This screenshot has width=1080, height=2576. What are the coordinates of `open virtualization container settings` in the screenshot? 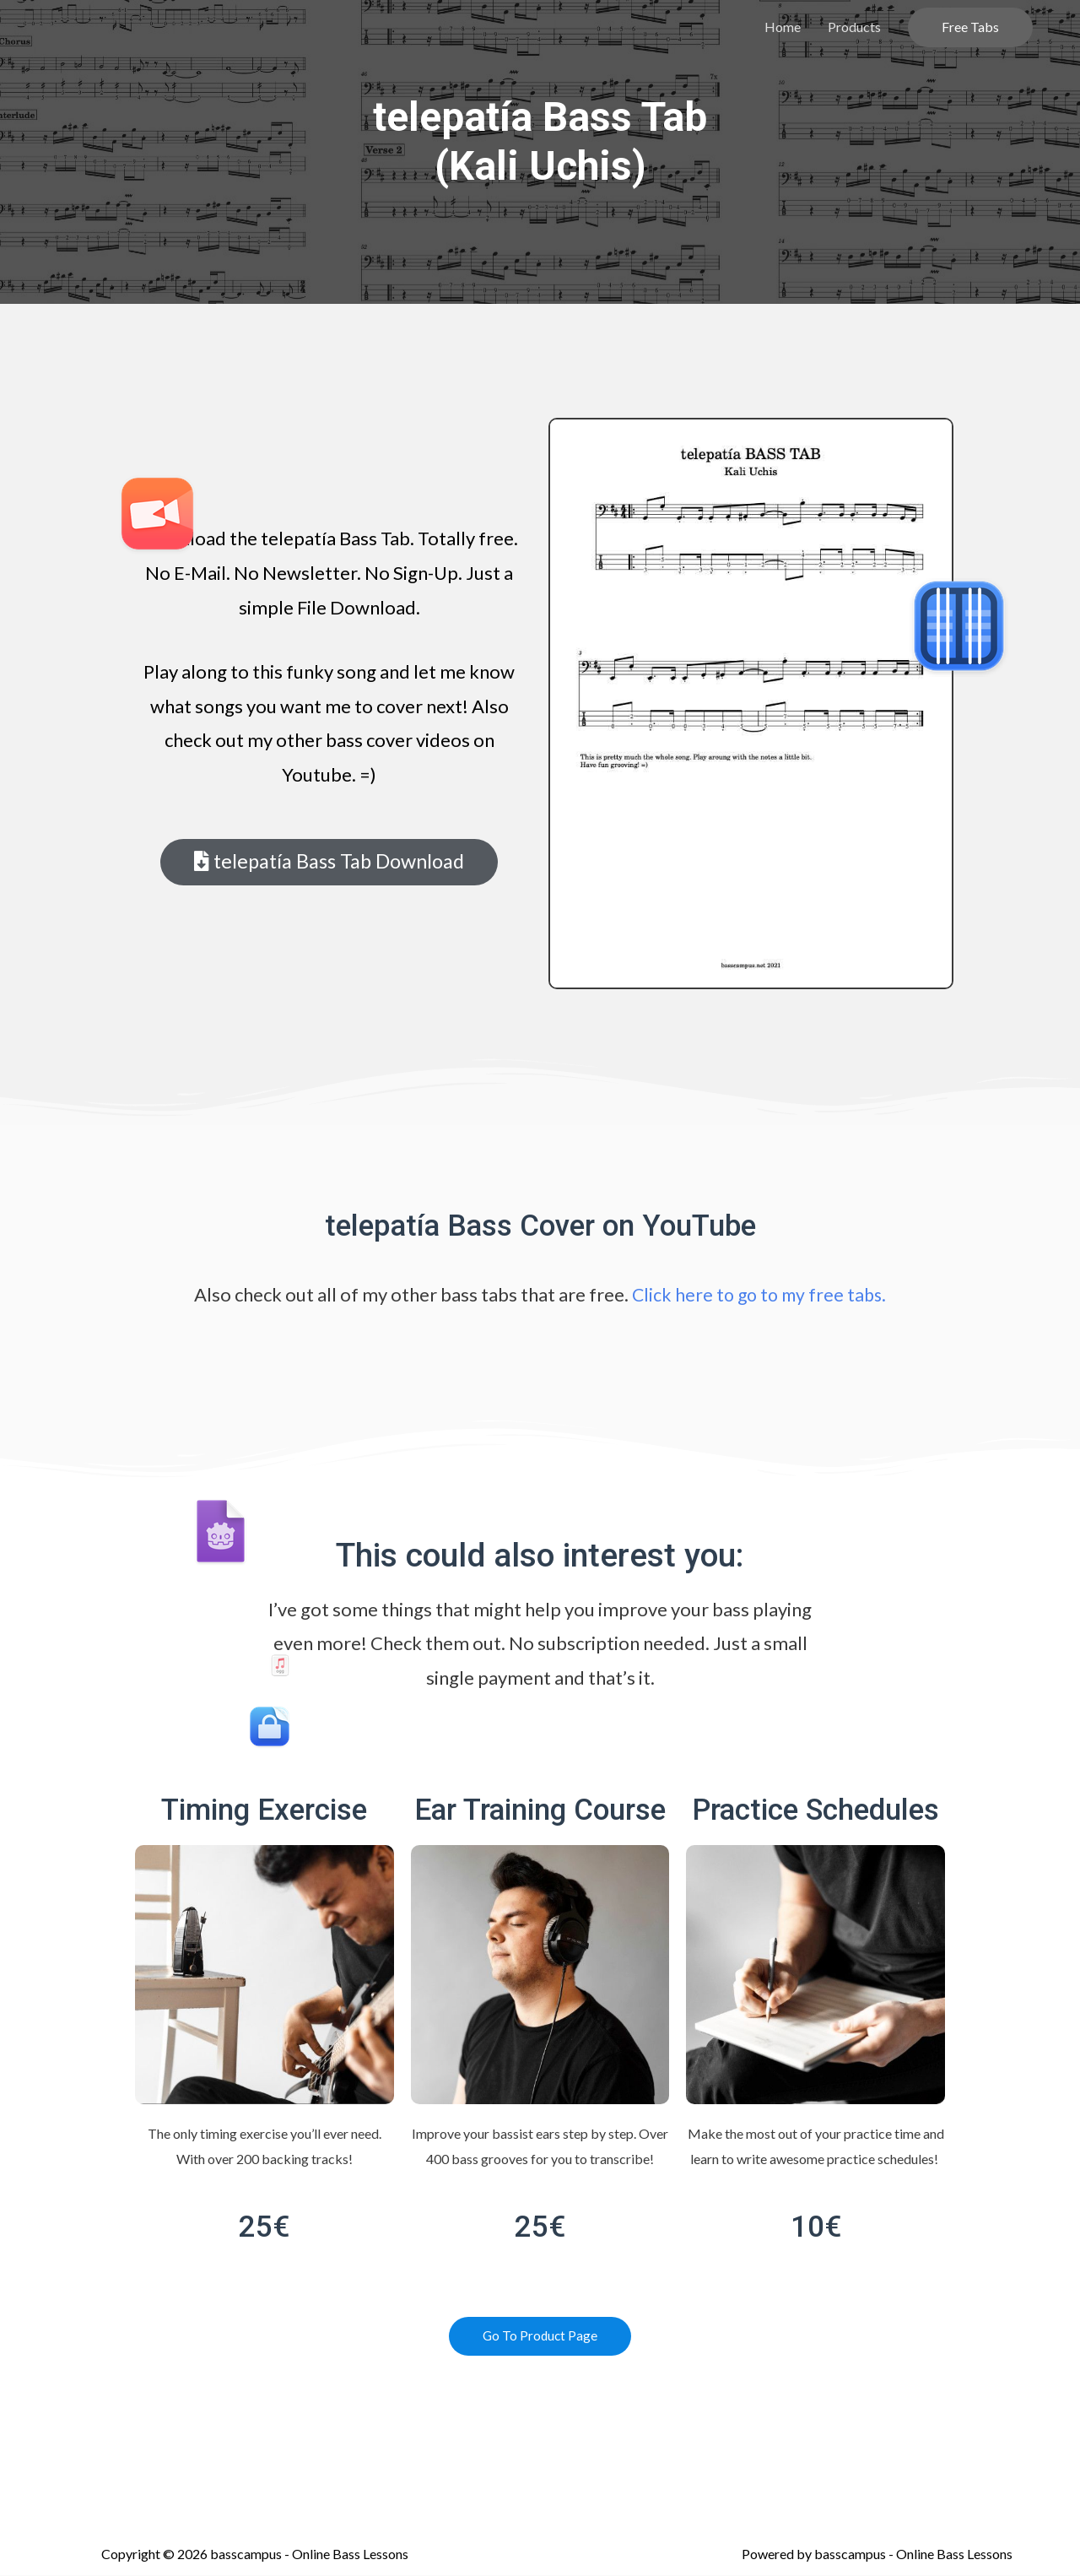 It's located at (958, 627).